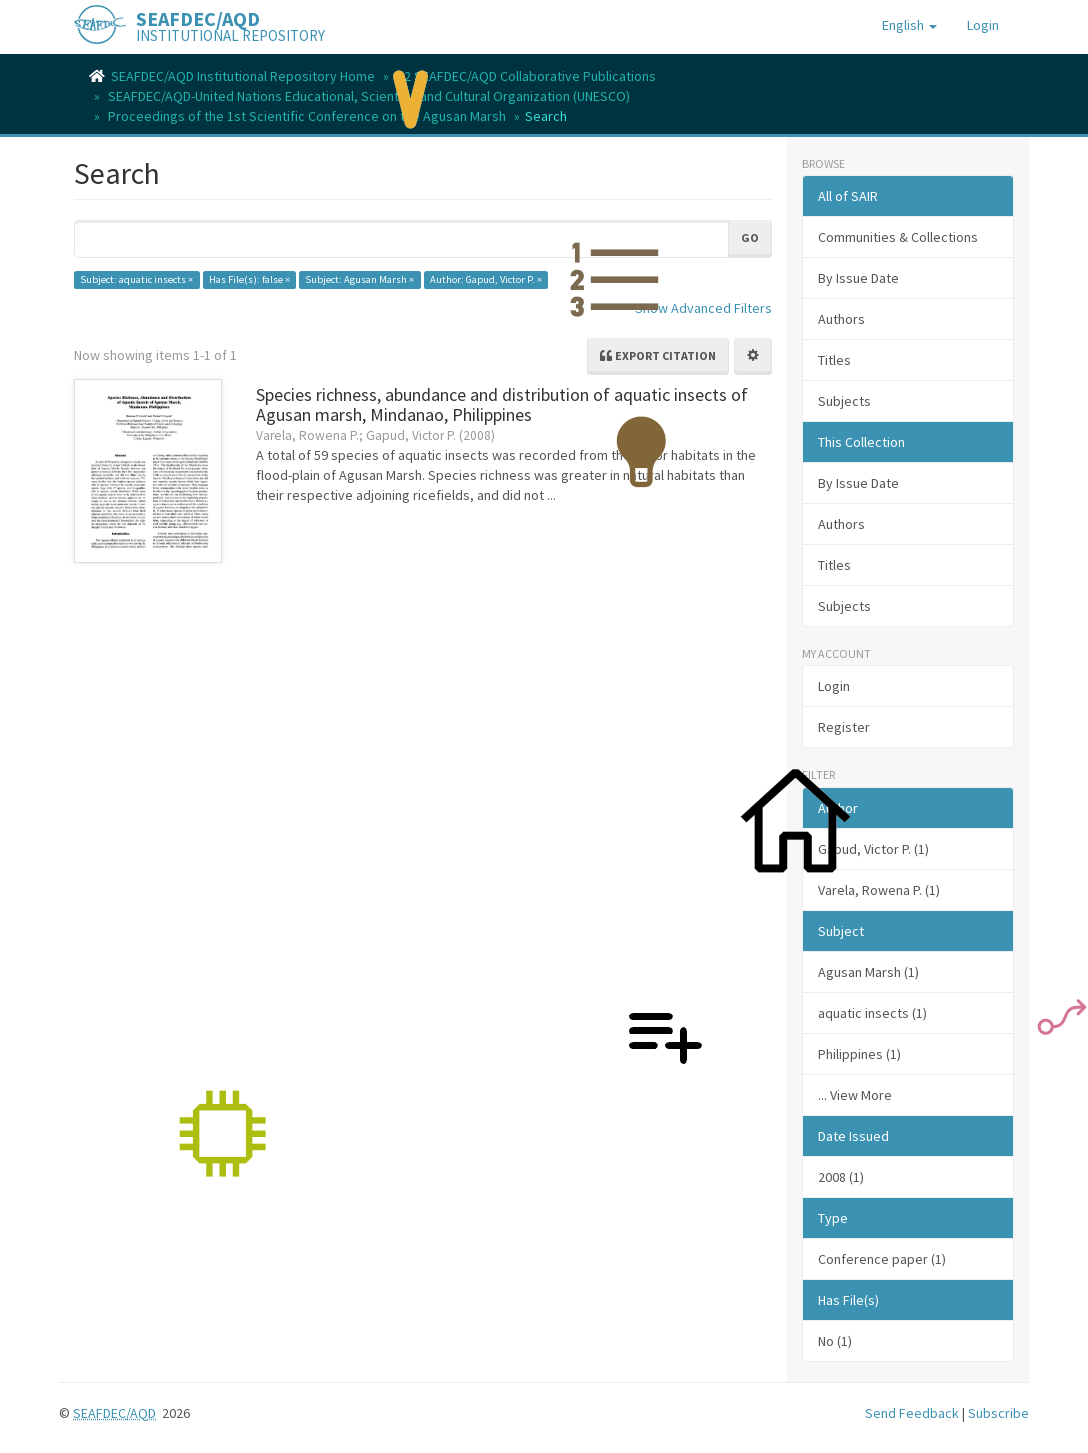 The height and width of the screenshot is (1453, 1088). I want to click on indicates a "v" keyboard shortcut or hotkey, so click(410, 99).